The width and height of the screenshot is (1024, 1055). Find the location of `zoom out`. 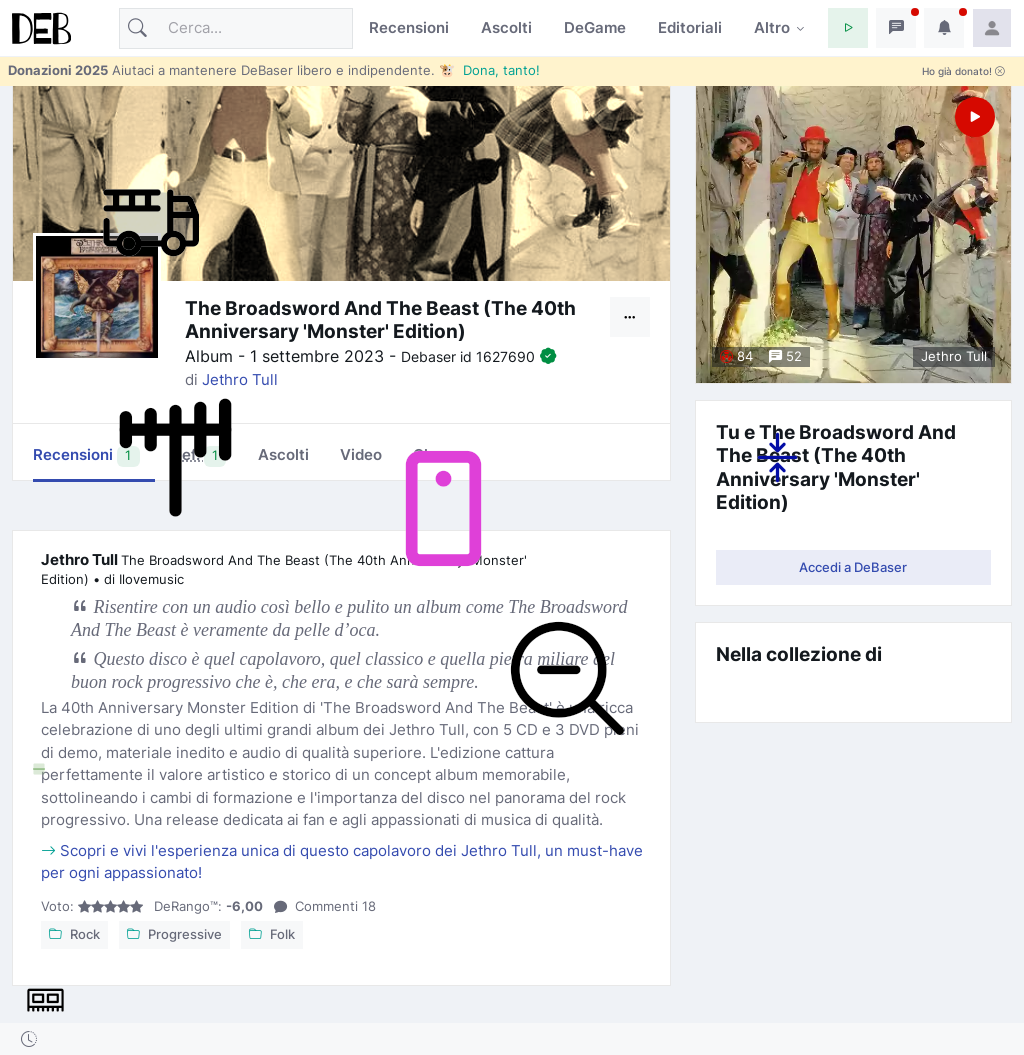

zoom out is located at coordinates (567, 678).